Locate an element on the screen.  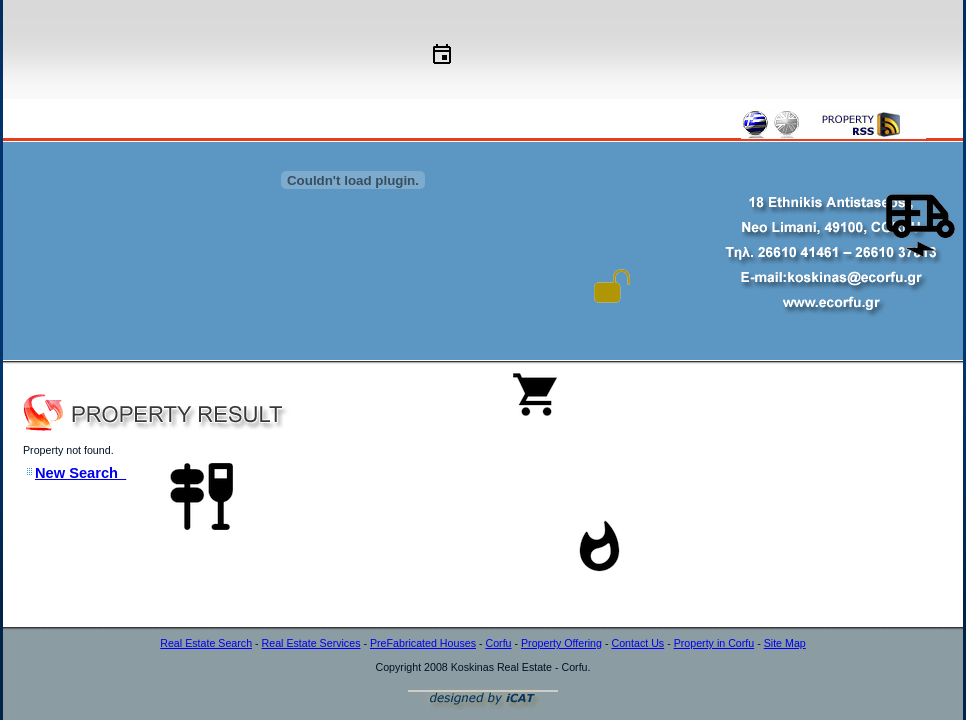
view trending or popular content is located at coordinates (599, 546).